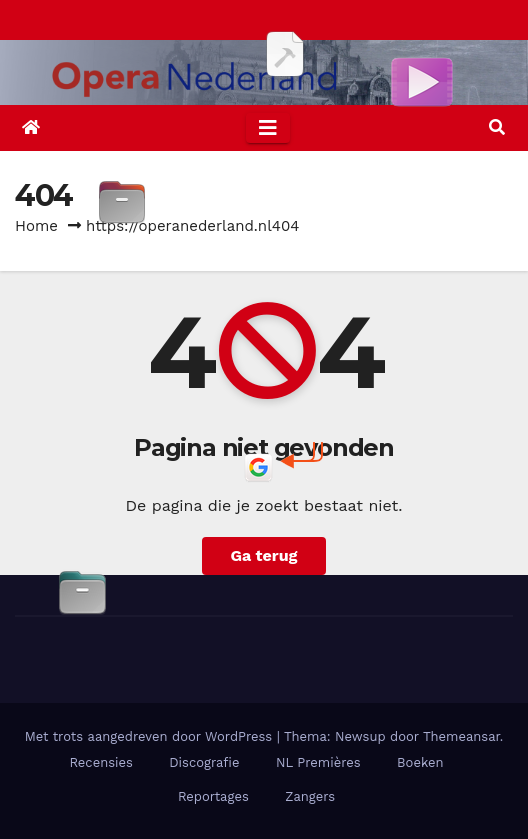 This screenshot has width=528, height=839. Describe the element at coordinates (301, 452) in the screenshot. I see `reply to all recipients of an email` at that location.